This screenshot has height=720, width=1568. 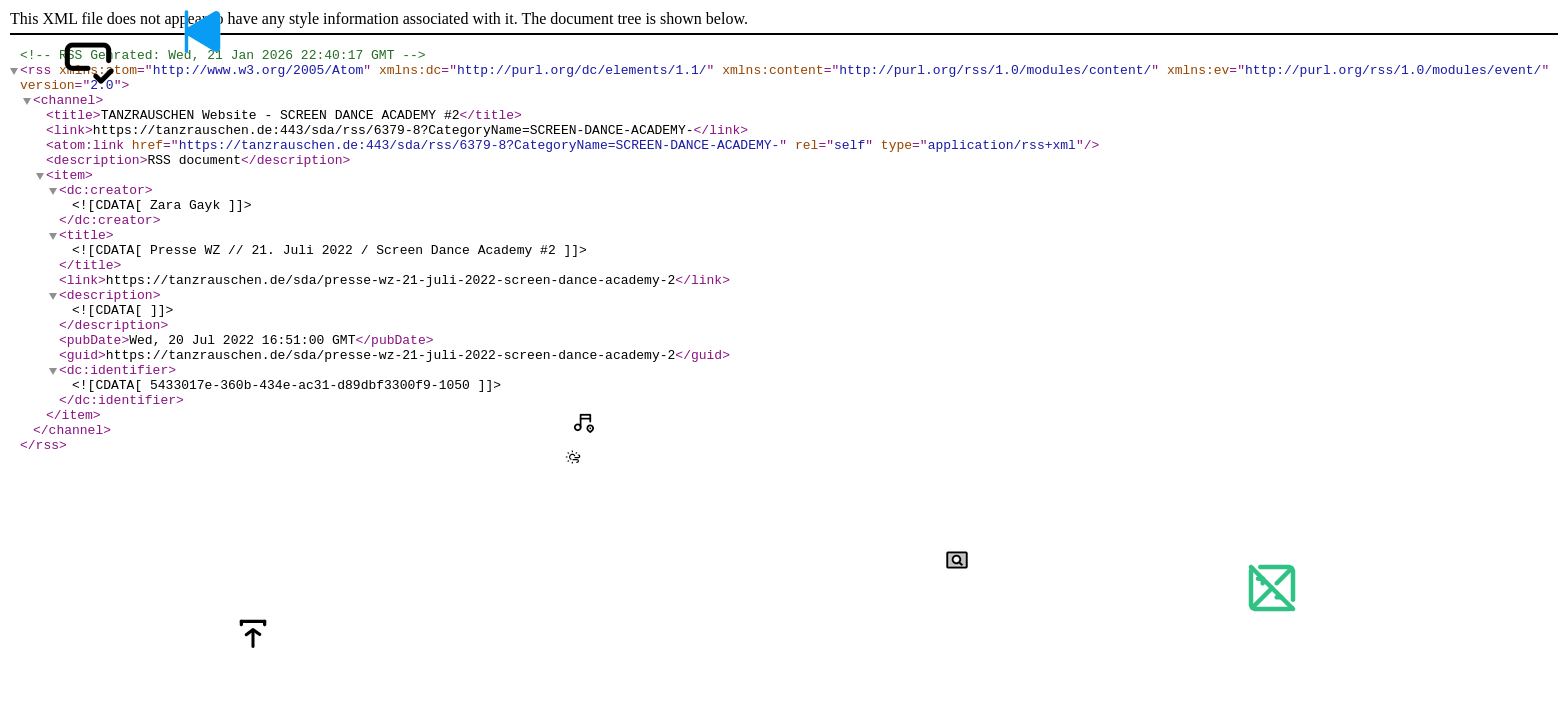 I want to click on search within a document or page, so click(x=957, y=560).